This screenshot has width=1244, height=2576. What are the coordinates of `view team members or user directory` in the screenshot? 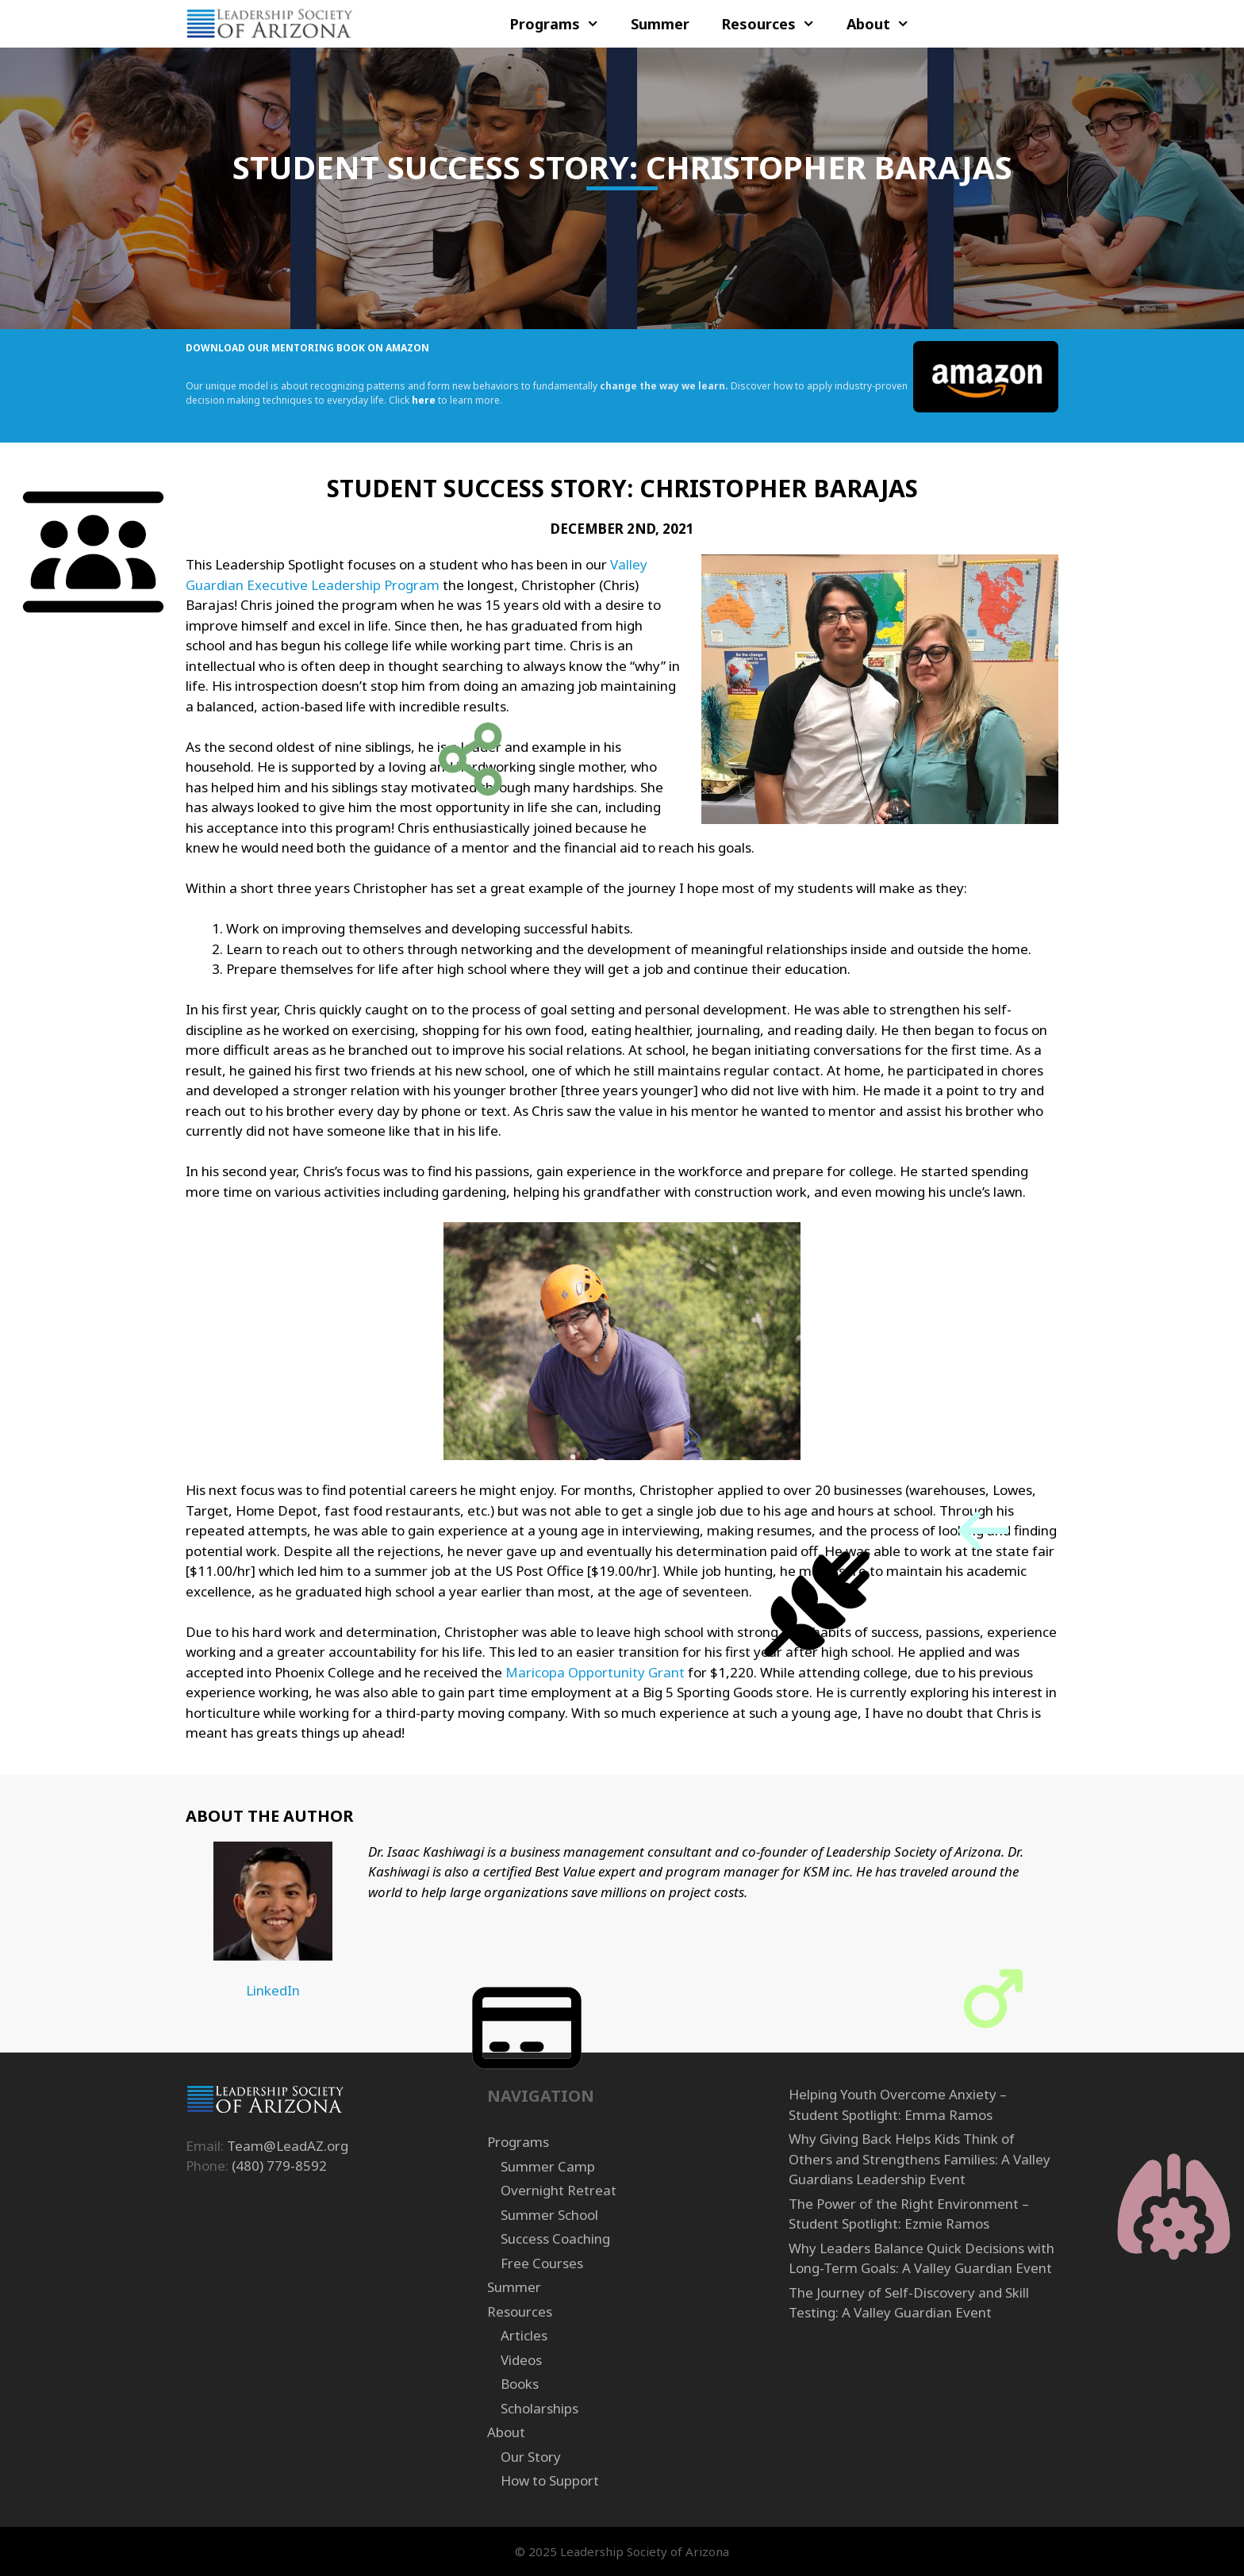 It's located at (93, 550).